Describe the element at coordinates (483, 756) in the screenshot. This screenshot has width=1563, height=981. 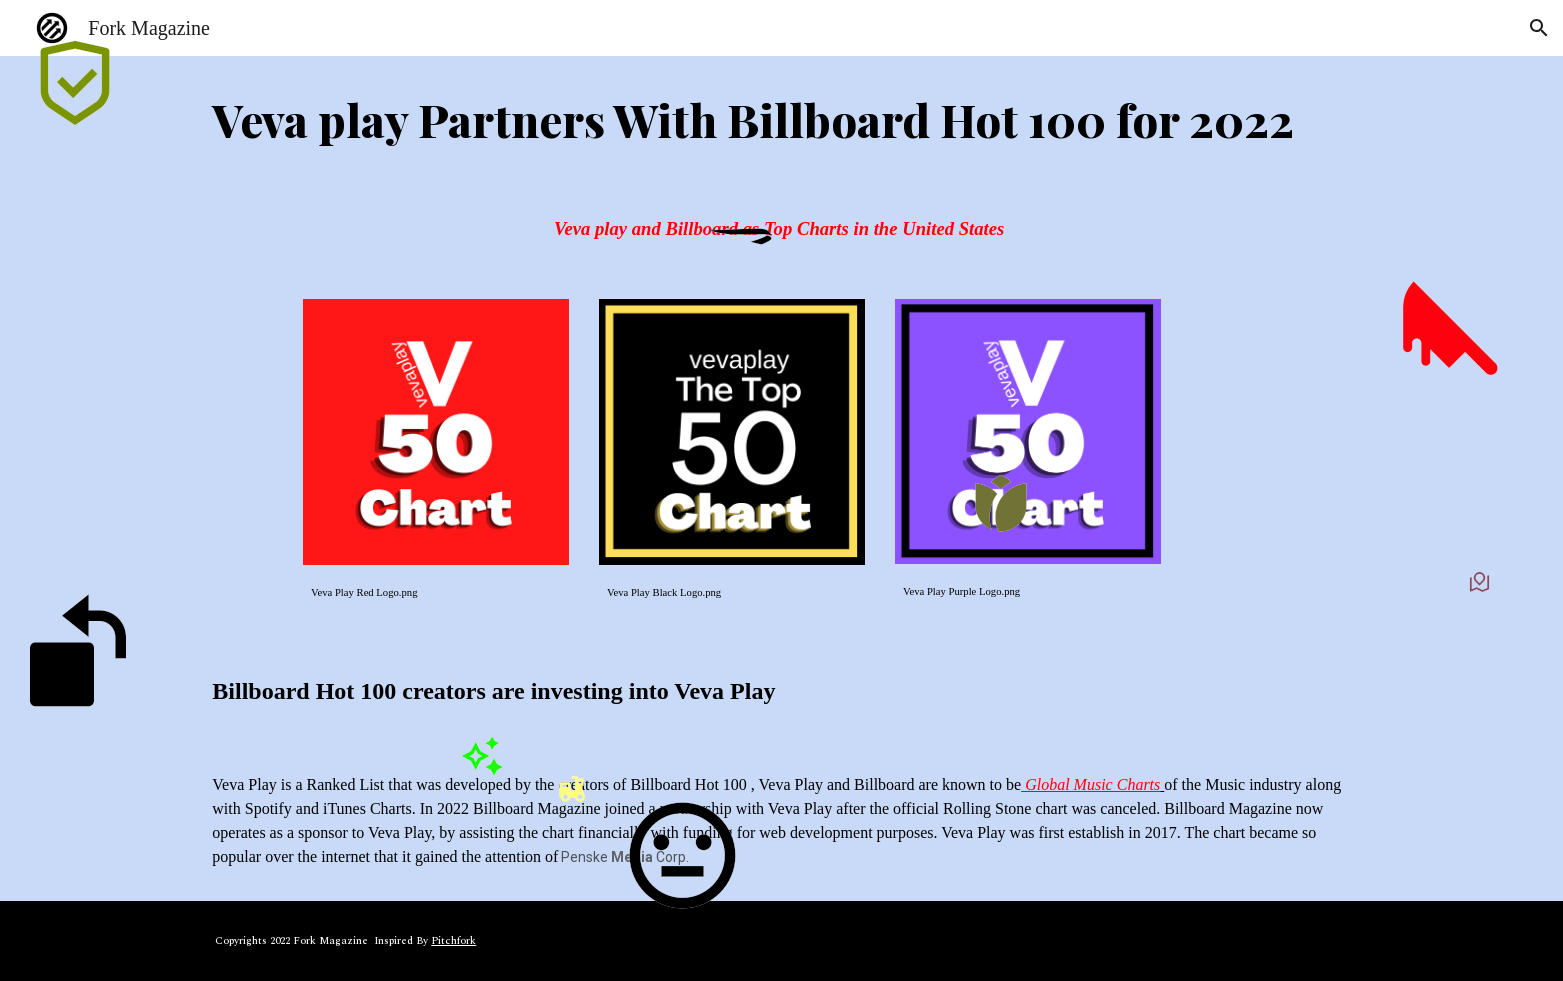
I see `indicates AI-generated or enhanced content` at that location.